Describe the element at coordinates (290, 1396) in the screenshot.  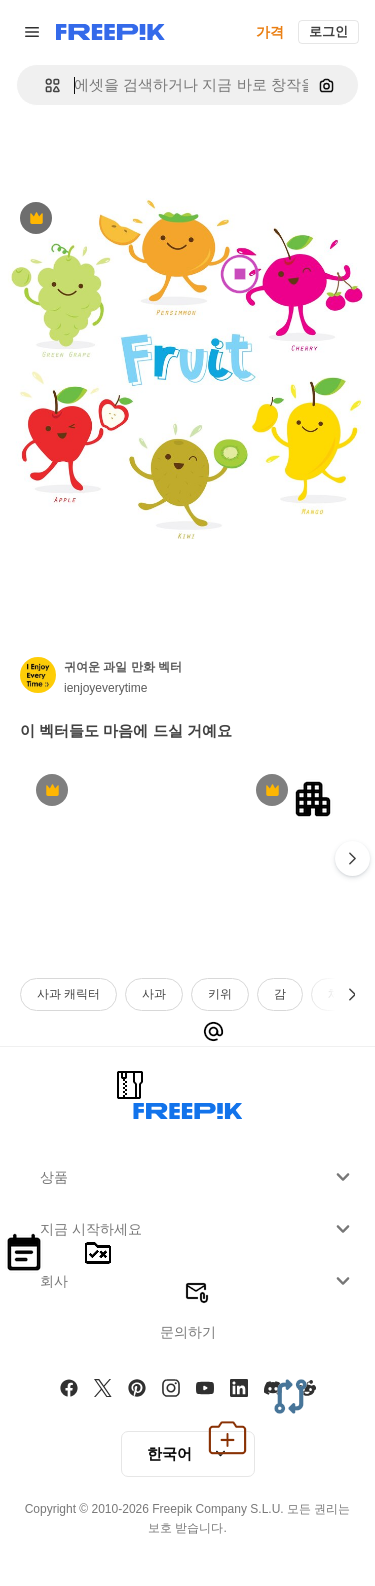
I see `compare code versions or branches` at that location.